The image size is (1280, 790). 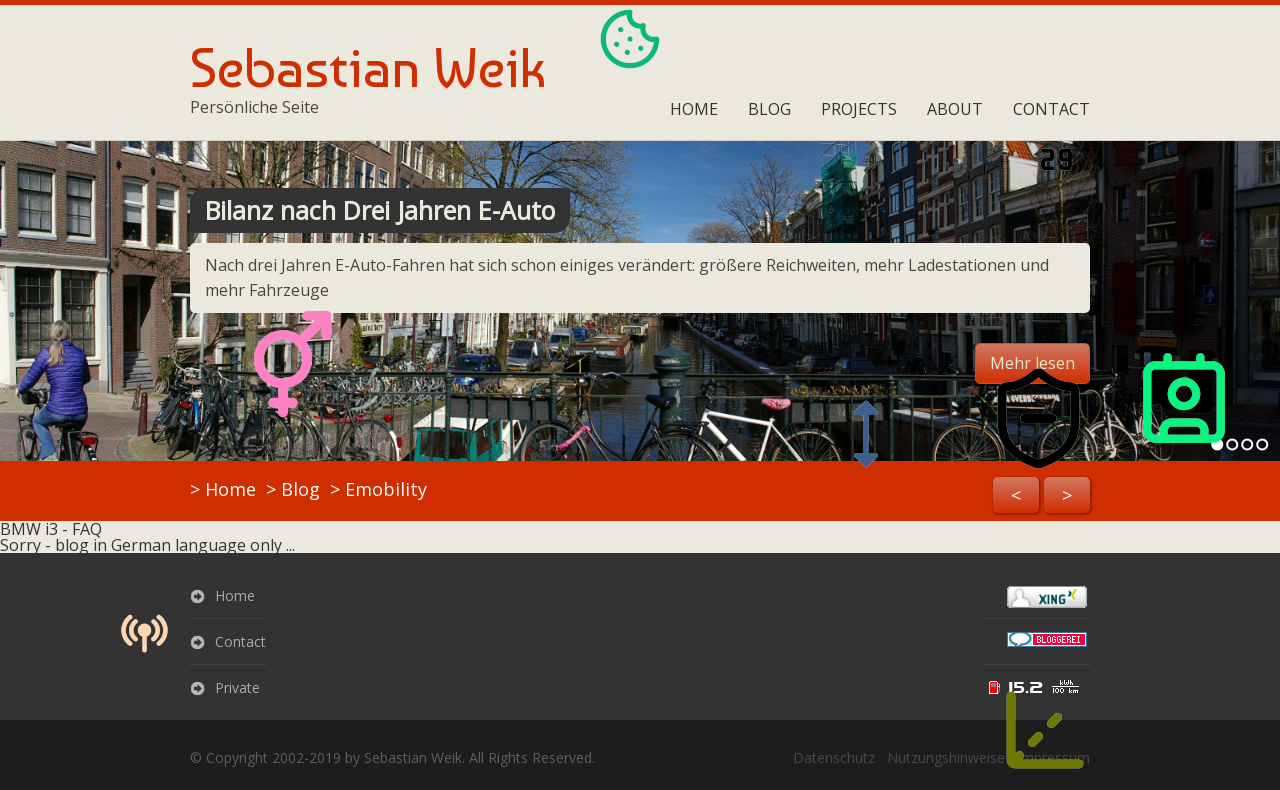 I want to click on manage cookie preferences, so click(x=630, y=39).